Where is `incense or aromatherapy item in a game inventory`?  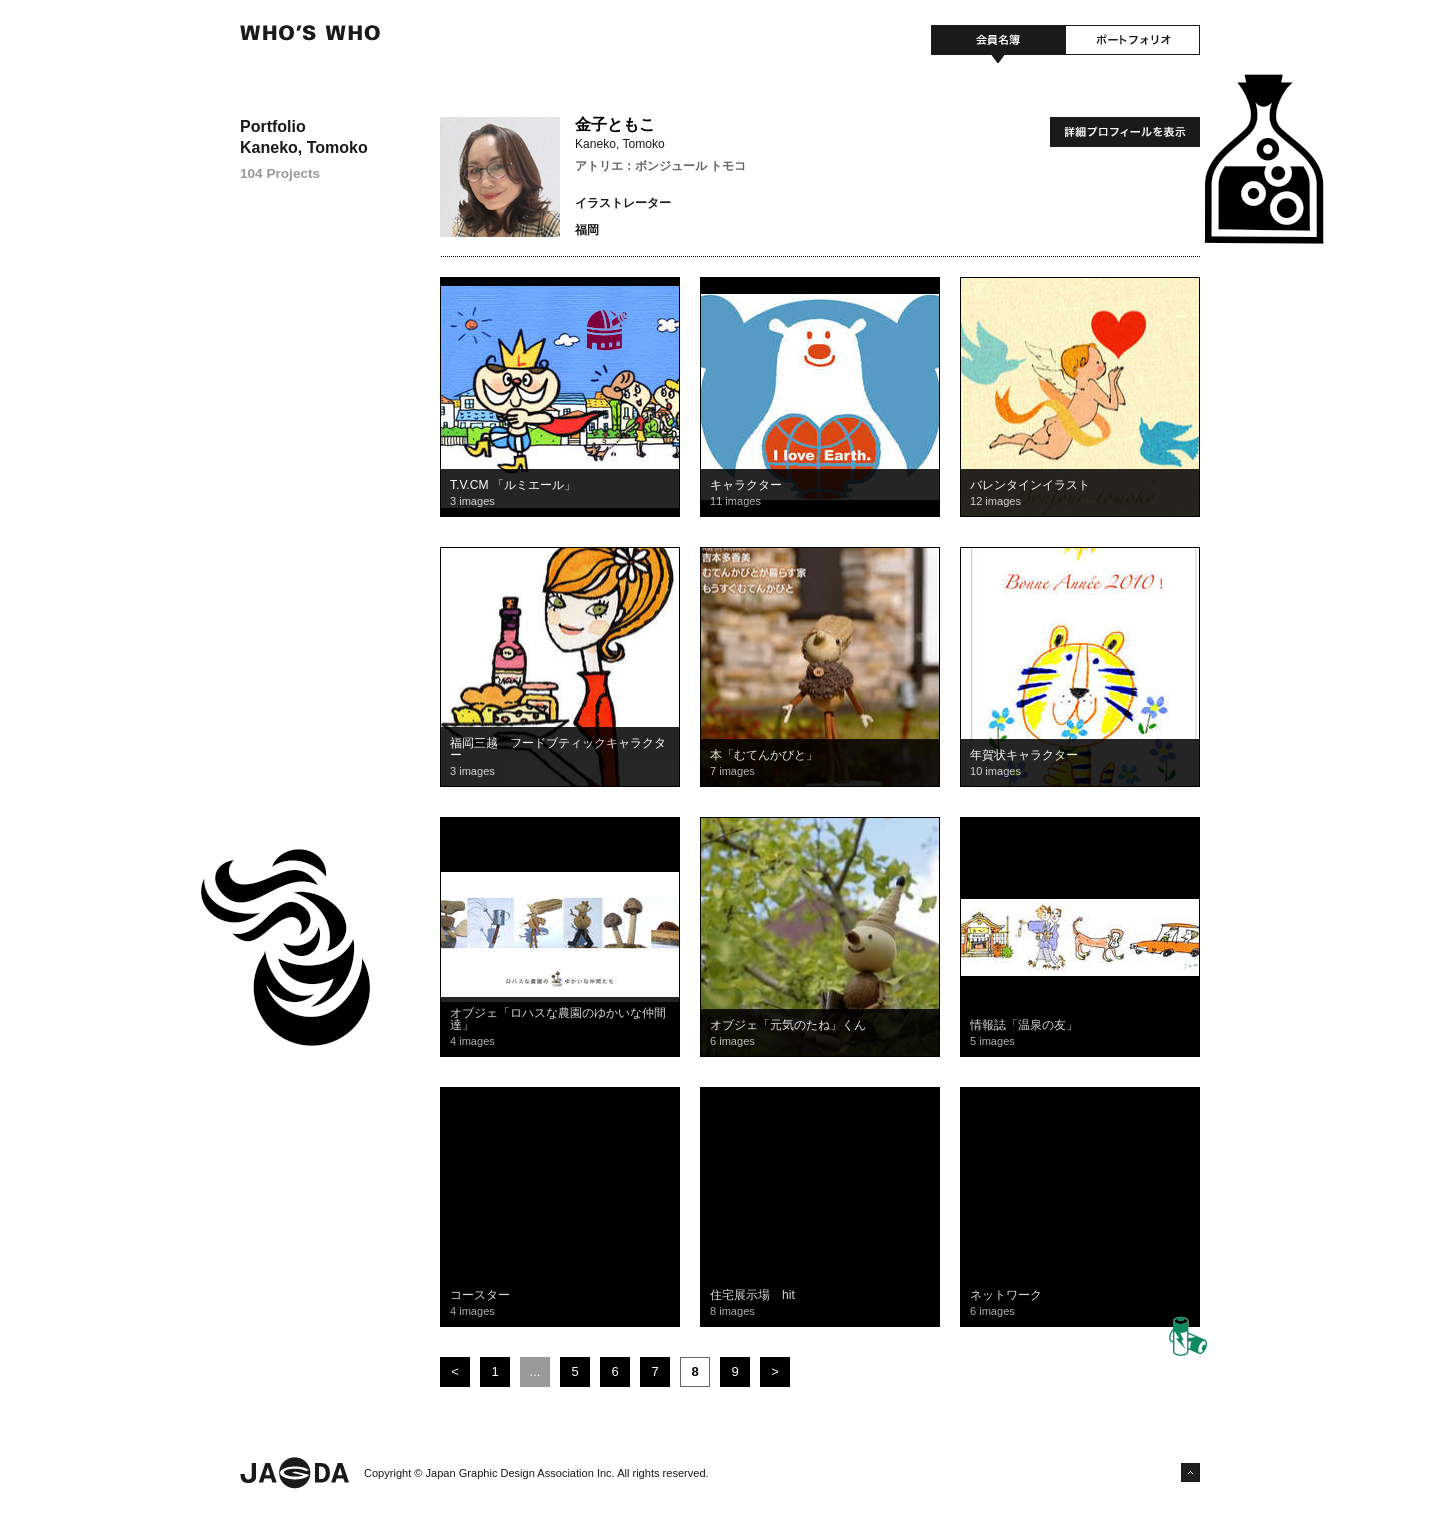 incense or aromatherapy item in a game inventory is located at coordinates (293, 948).